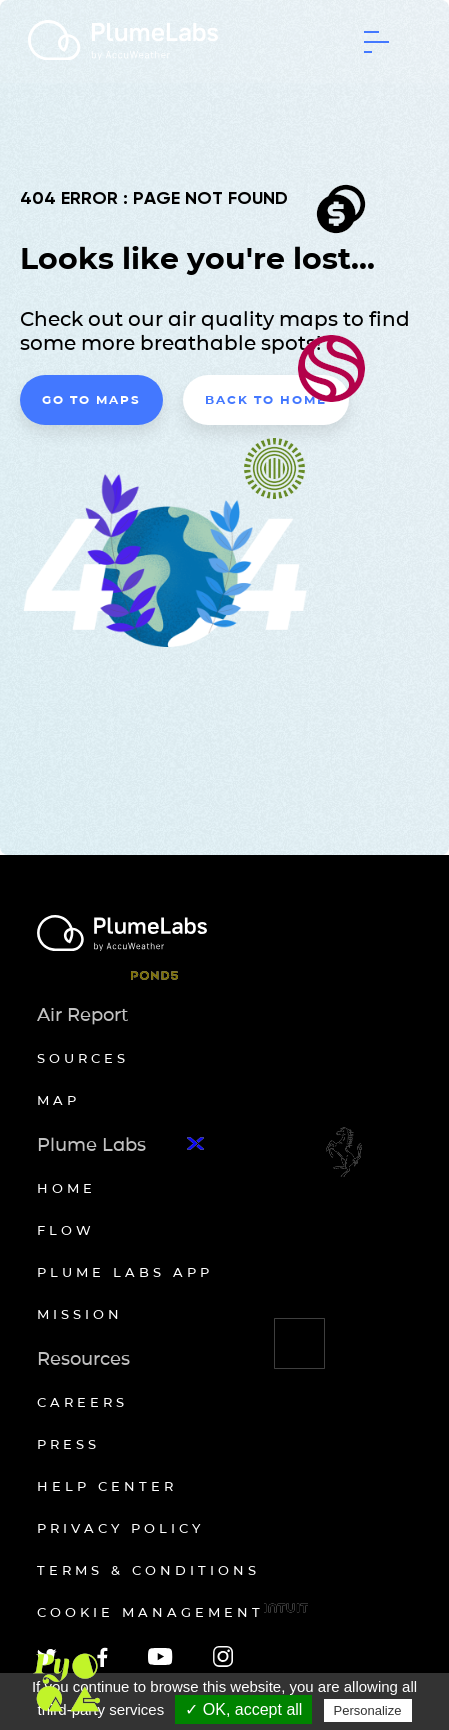  What do you see at coordinates (195, 1143) in the screenshot?
I see `nutanix company logo` at bounding box center [195, 1143].